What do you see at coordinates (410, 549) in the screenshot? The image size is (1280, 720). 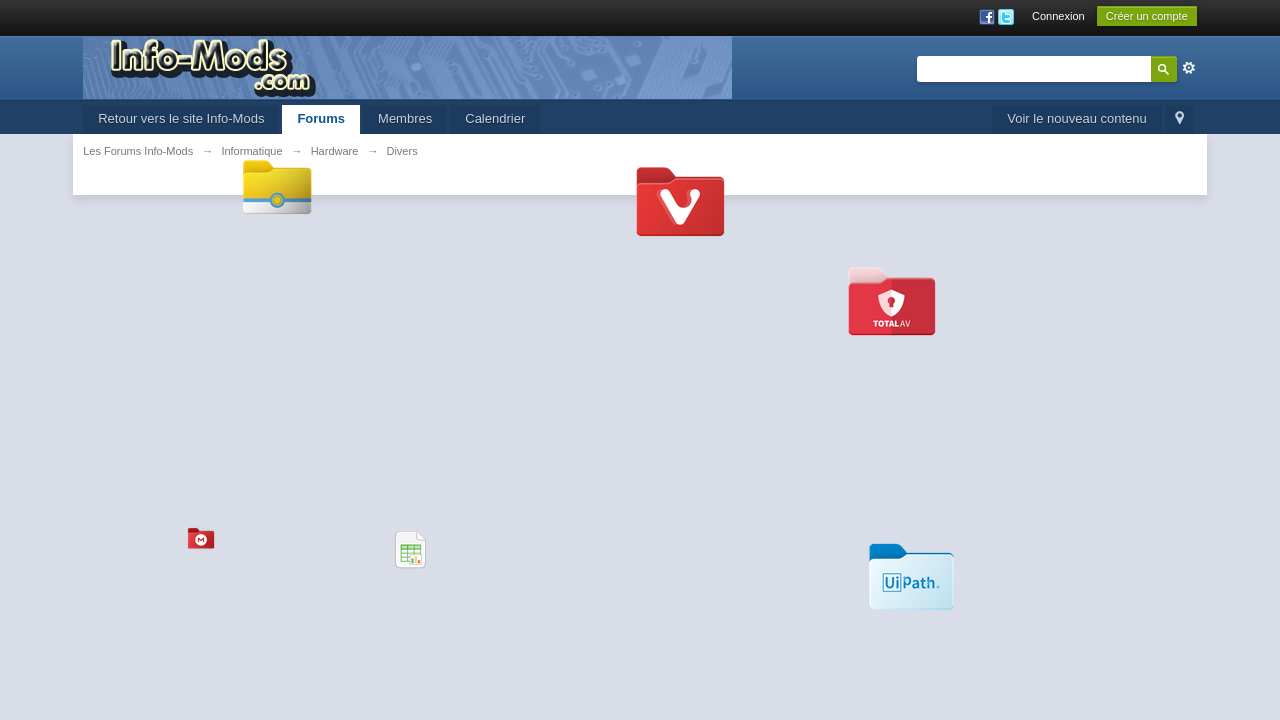 I see `open a spreadsheet file` at bounding box center [410, 549].